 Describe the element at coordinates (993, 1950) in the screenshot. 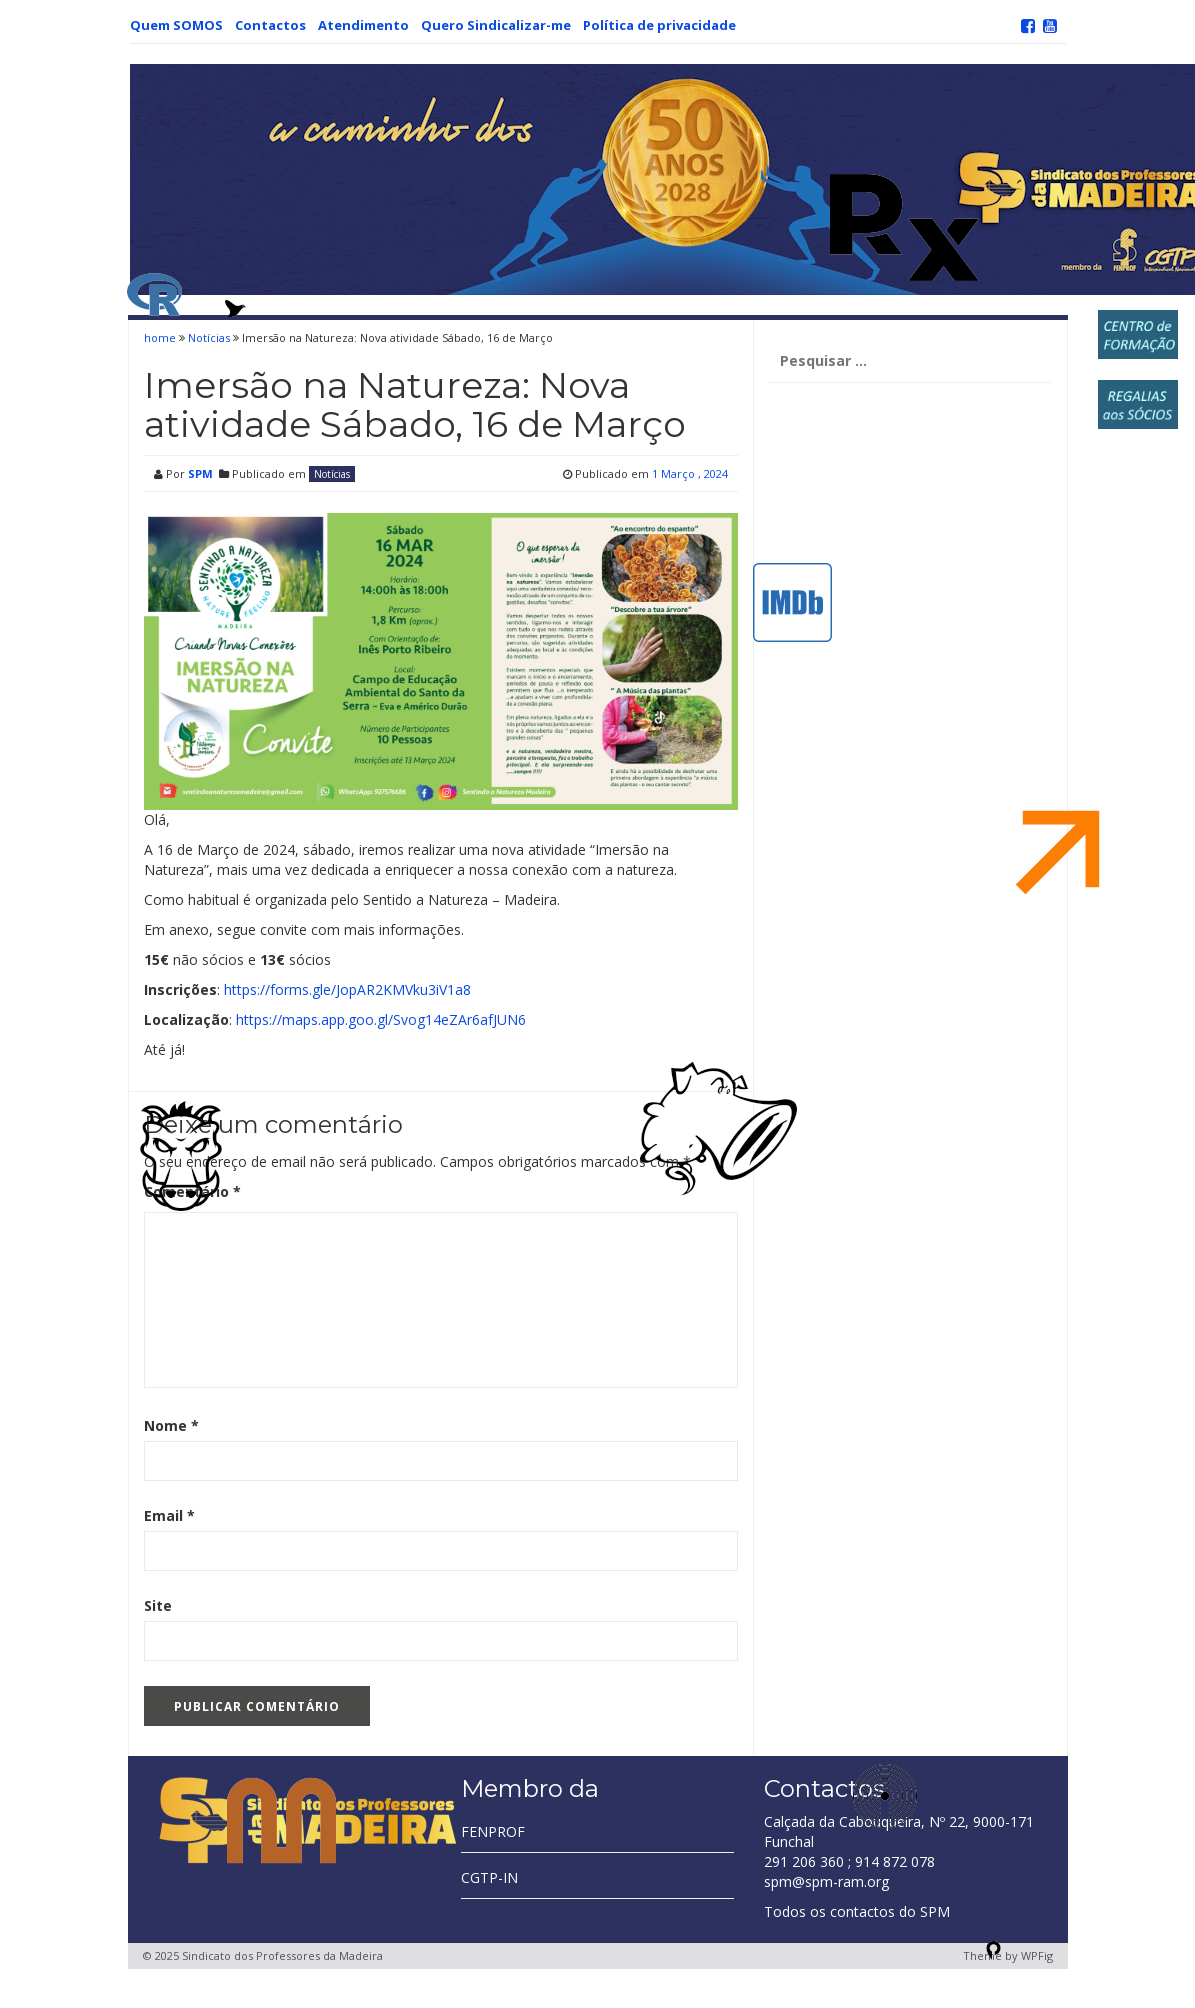

I see `player.me logo` at that location.